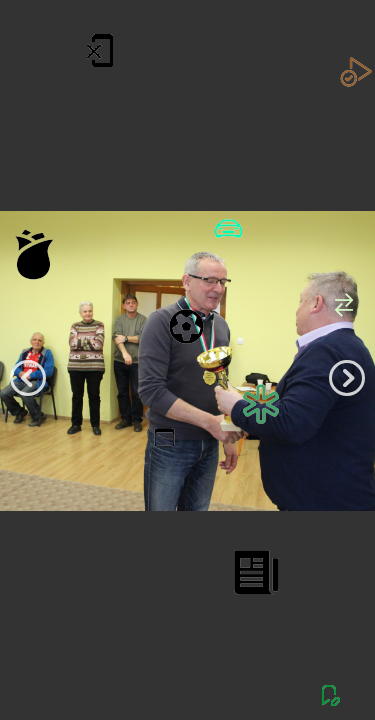 Image resolution: width=375 pixels, height=720 pixels. What do you see at coordinates (329, 695) in the screenshot?
I see `edit a saved bookmark` at bounding box center [329, 695].